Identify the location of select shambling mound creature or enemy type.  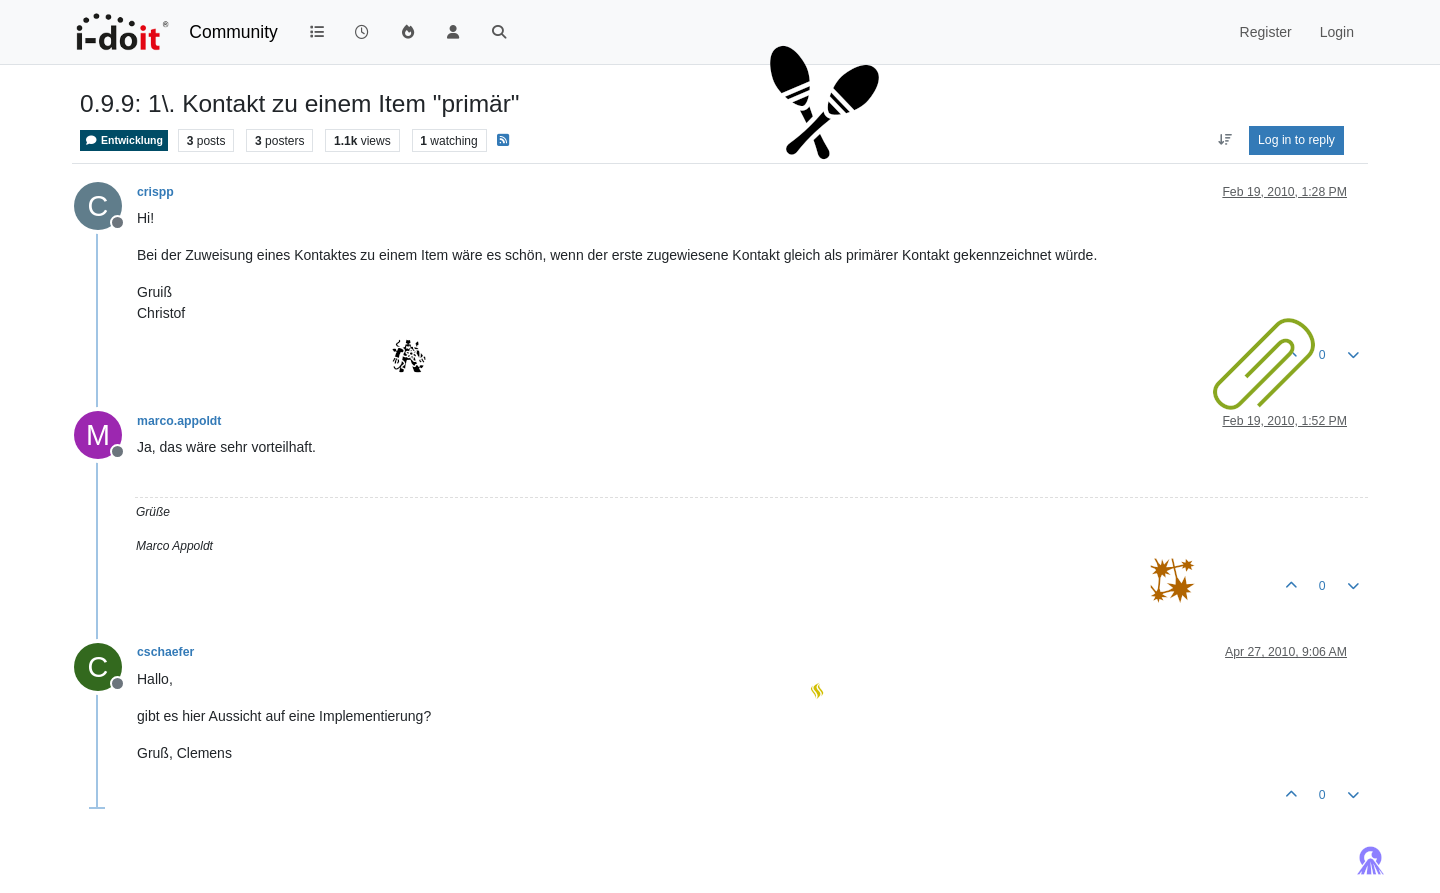
(409, 356).